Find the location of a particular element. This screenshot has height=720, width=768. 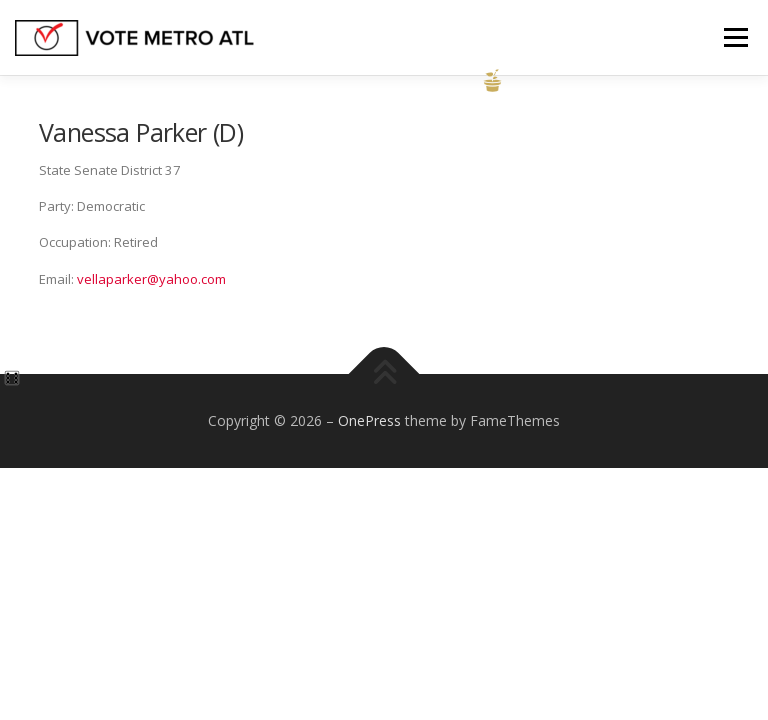

start a new project or initiative is located at coordinates (492, 80).